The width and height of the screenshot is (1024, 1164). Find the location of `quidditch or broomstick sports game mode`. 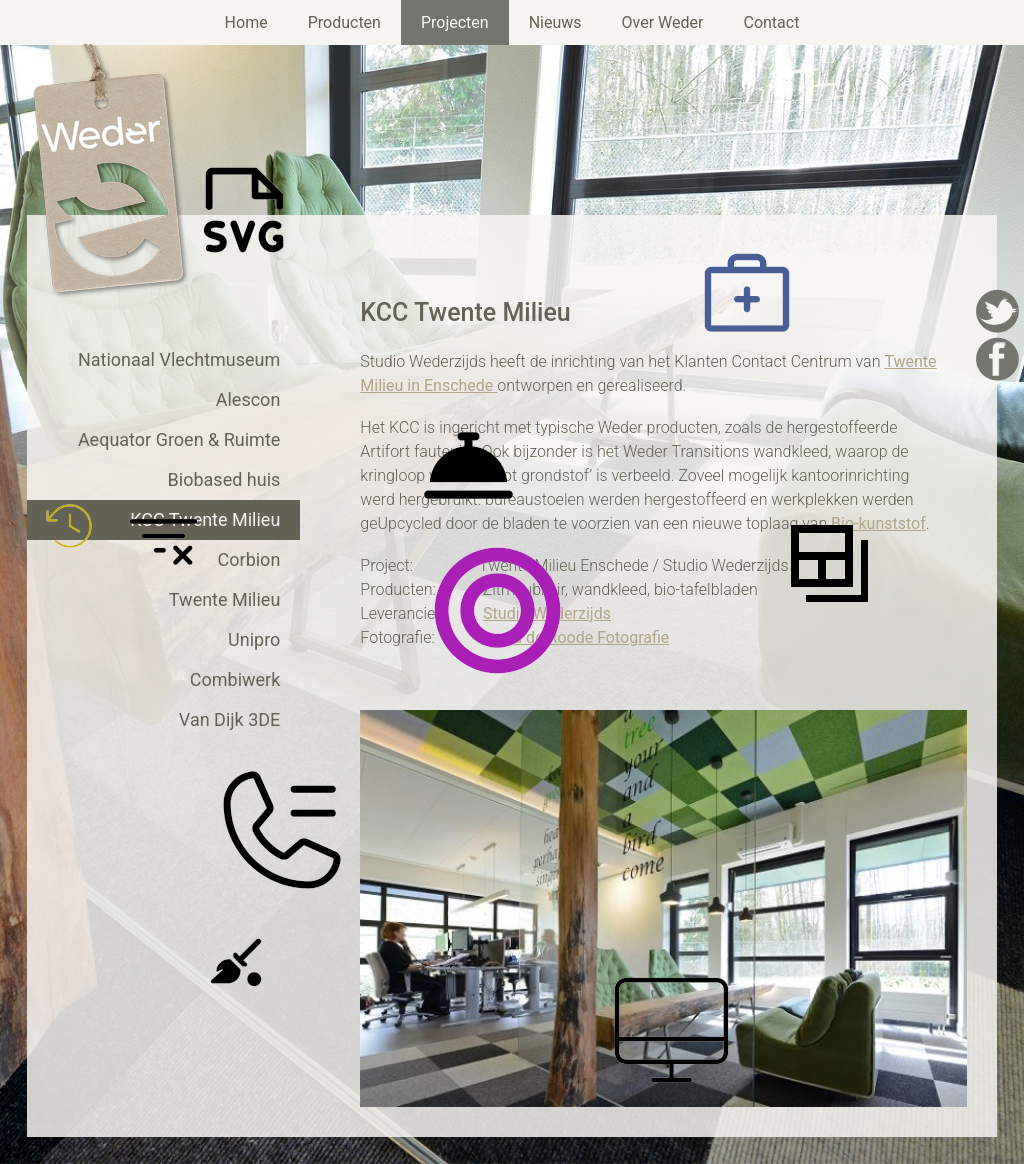

quidditch or broomstick sports game mode is located at coordinates (236, 961).